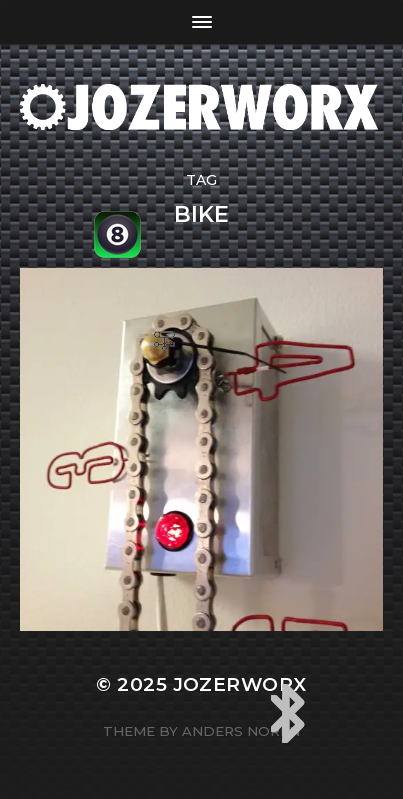  Describe the element at coordinates (289, 713) in the screenshot. I see `toggle bluetooth connectivity on or off` at that location.